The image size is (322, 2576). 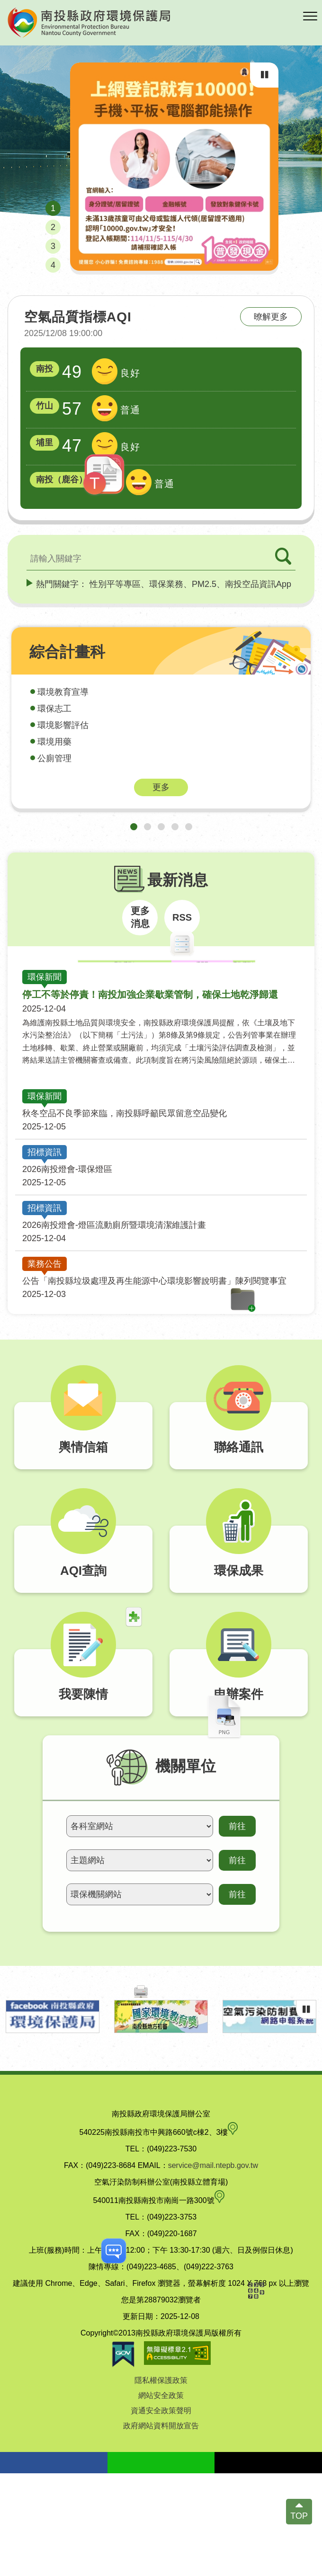 I want to click on open FreeOffice TextMaker word processor, so click(x=104, y=474).